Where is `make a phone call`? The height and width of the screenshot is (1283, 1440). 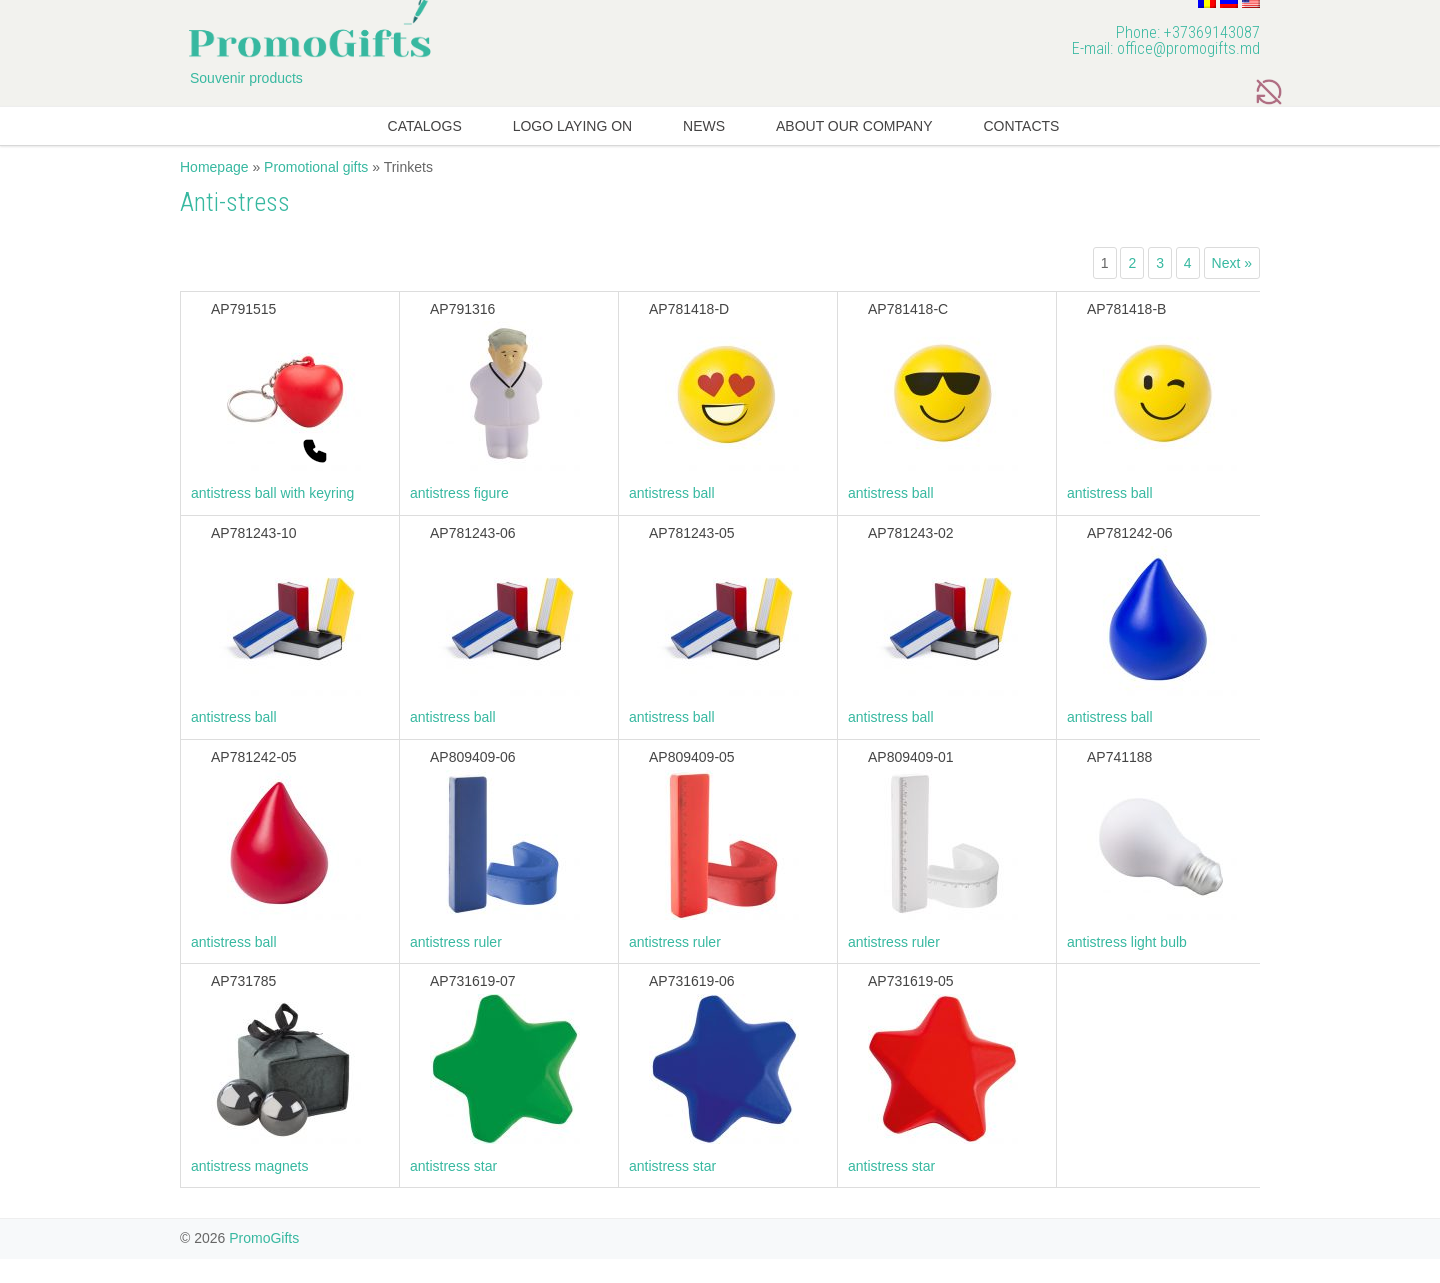
make a phone call is located at coordinates (315, 450).